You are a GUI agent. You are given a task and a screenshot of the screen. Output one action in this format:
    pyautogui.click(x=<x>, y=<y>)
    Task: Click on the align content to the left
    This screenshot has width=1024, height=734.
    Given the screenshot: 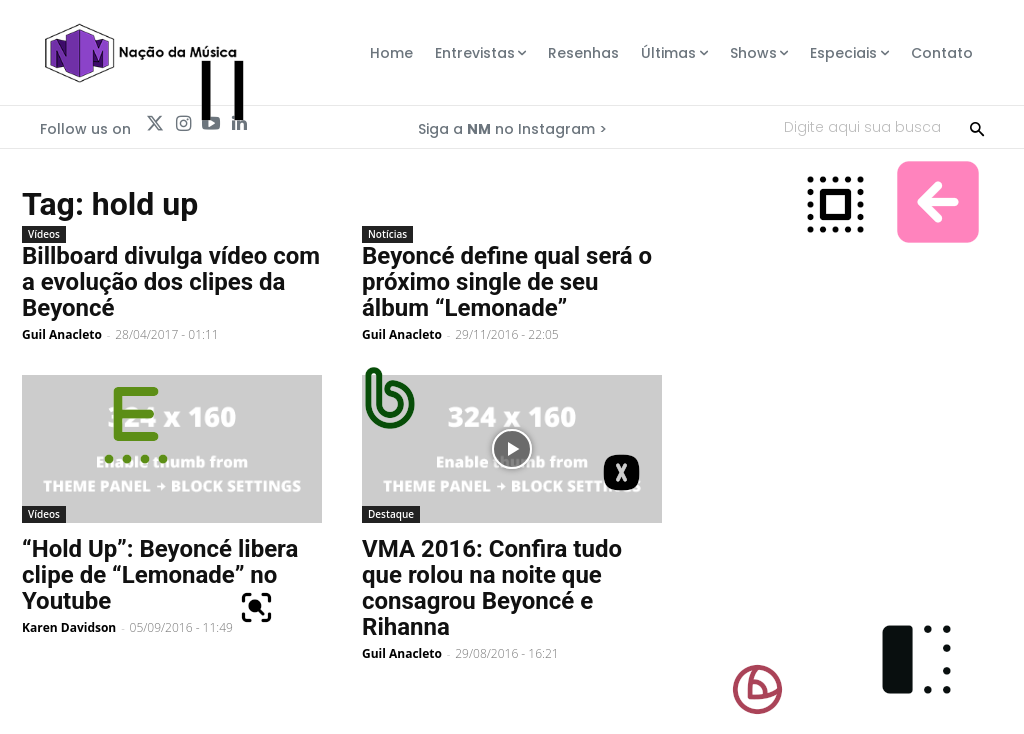 What is the action you would take?
    pyautogui.click(x=916, y=659)
    